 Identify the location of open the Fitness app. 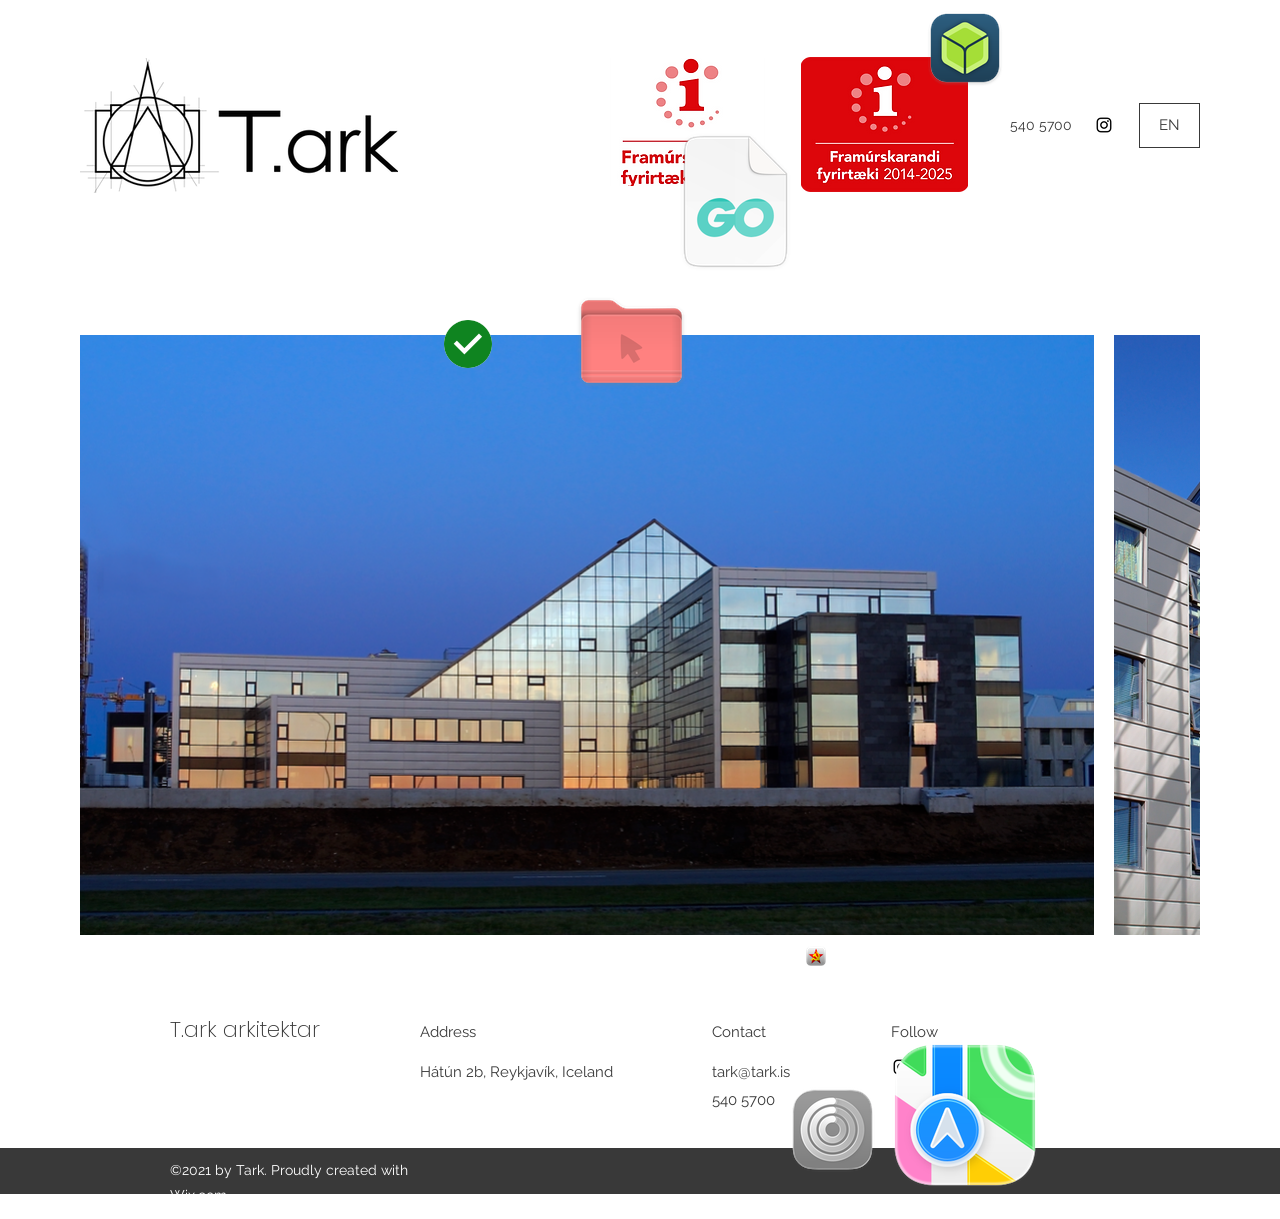
(832, 1129).